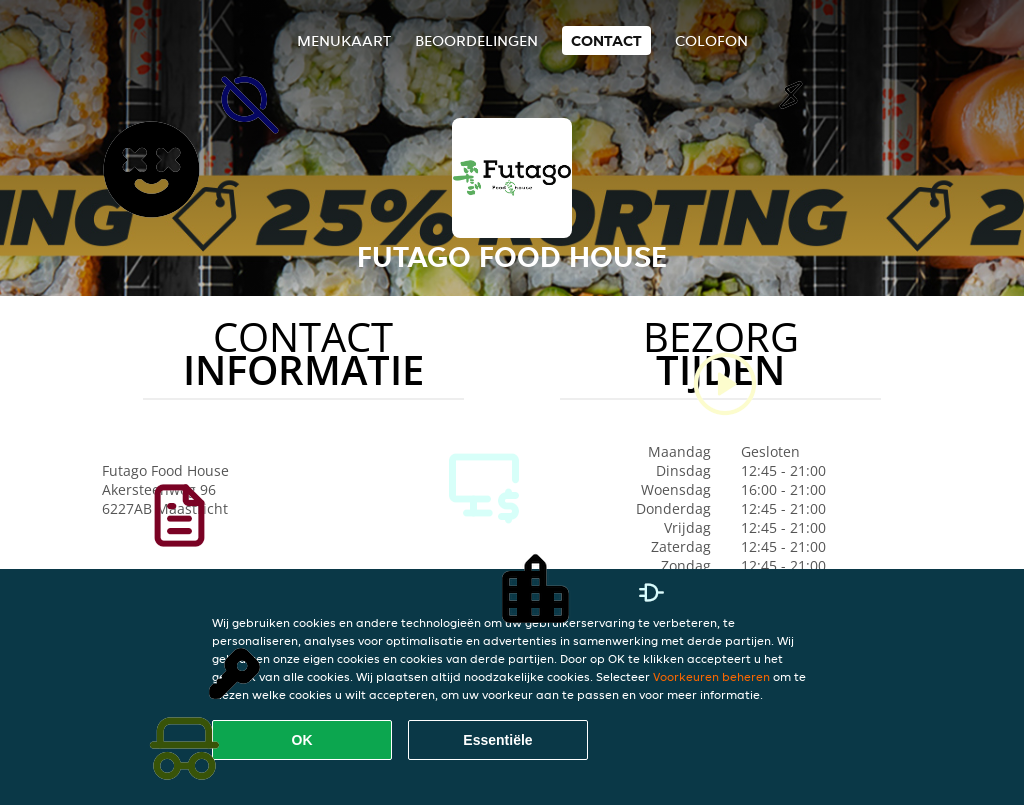 This screenshot has height=805, width=1024. What do you see at coordinates (725, 384) in the screenshot?
I see `play media or video content` at bounding box center [725, 384].